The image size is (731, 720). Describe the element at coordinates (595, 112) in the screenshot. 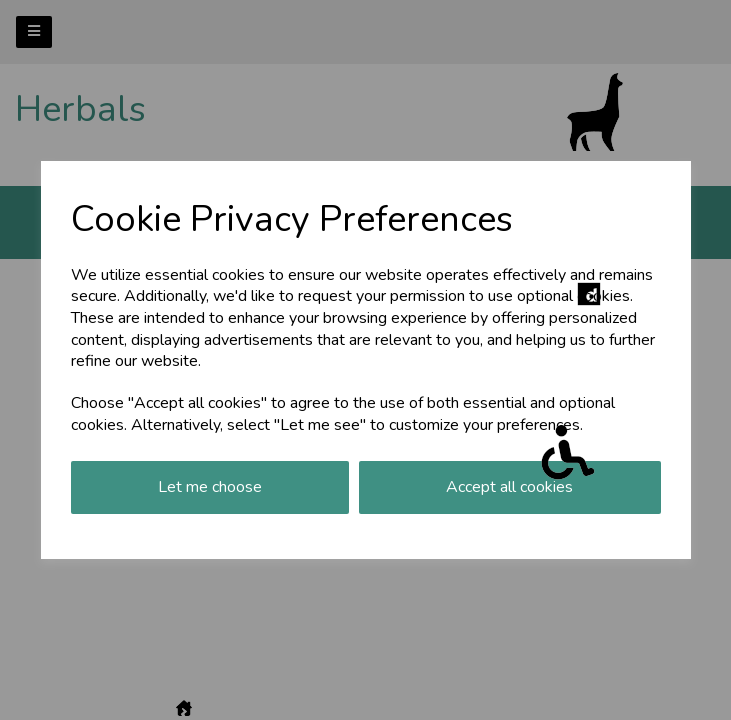

I see `tina cms logo` at that location.